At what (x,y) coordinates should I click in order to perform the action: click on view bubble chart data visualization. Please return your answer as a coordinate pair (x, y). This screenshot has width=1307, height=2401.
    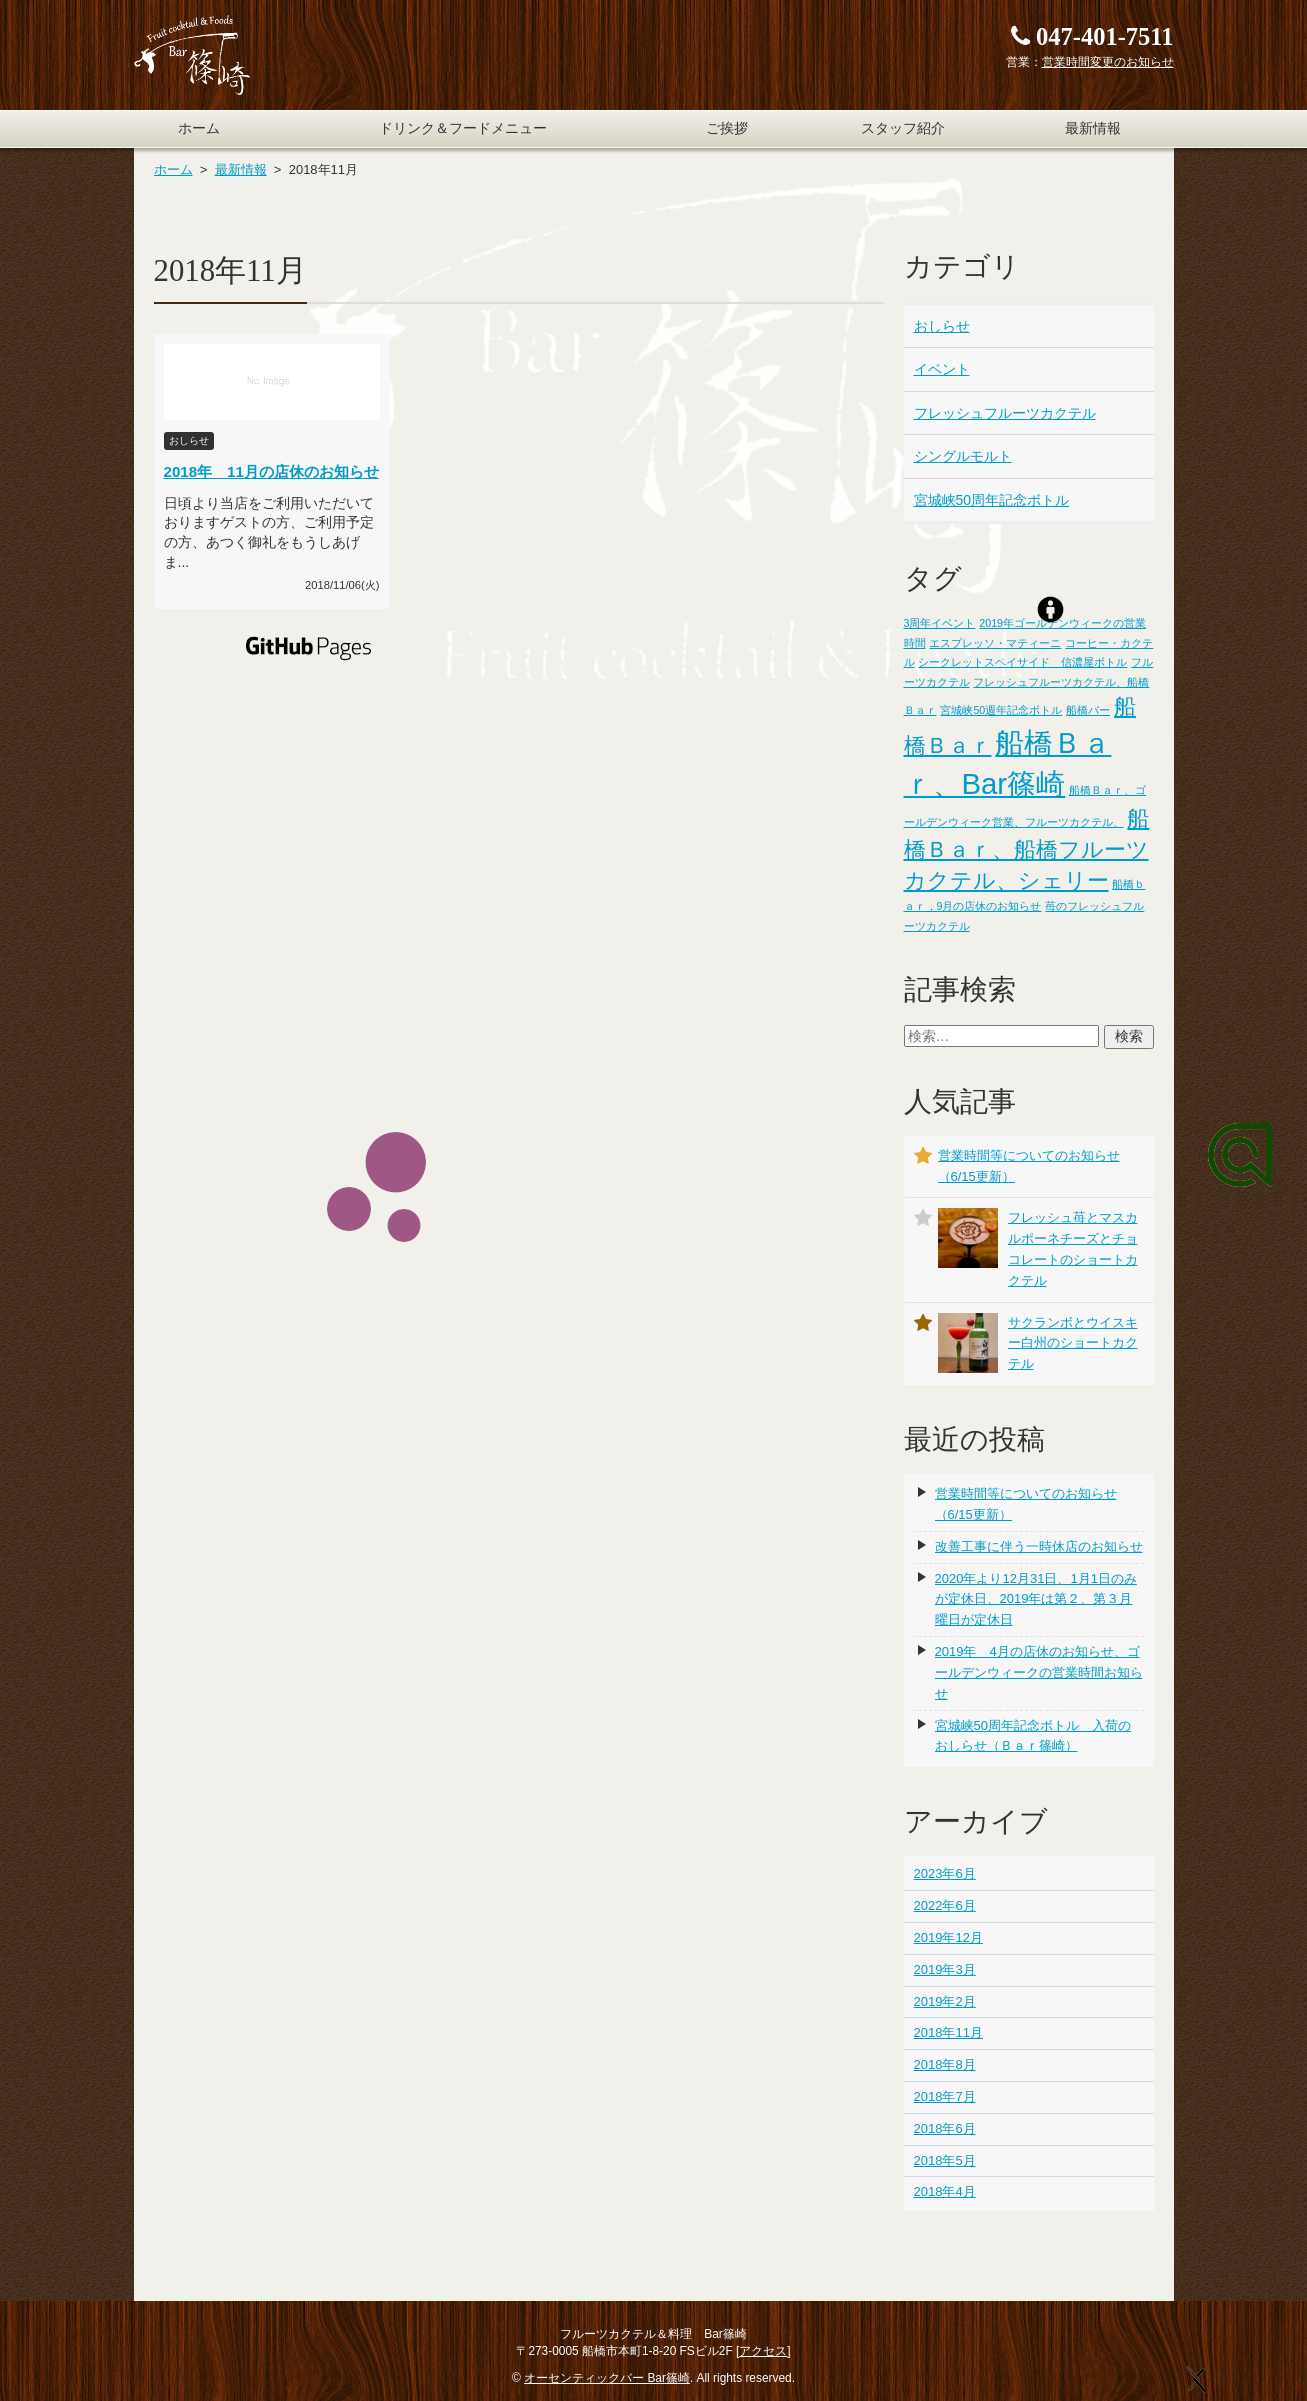
    Looking at the image, I should click on (382, 1187).